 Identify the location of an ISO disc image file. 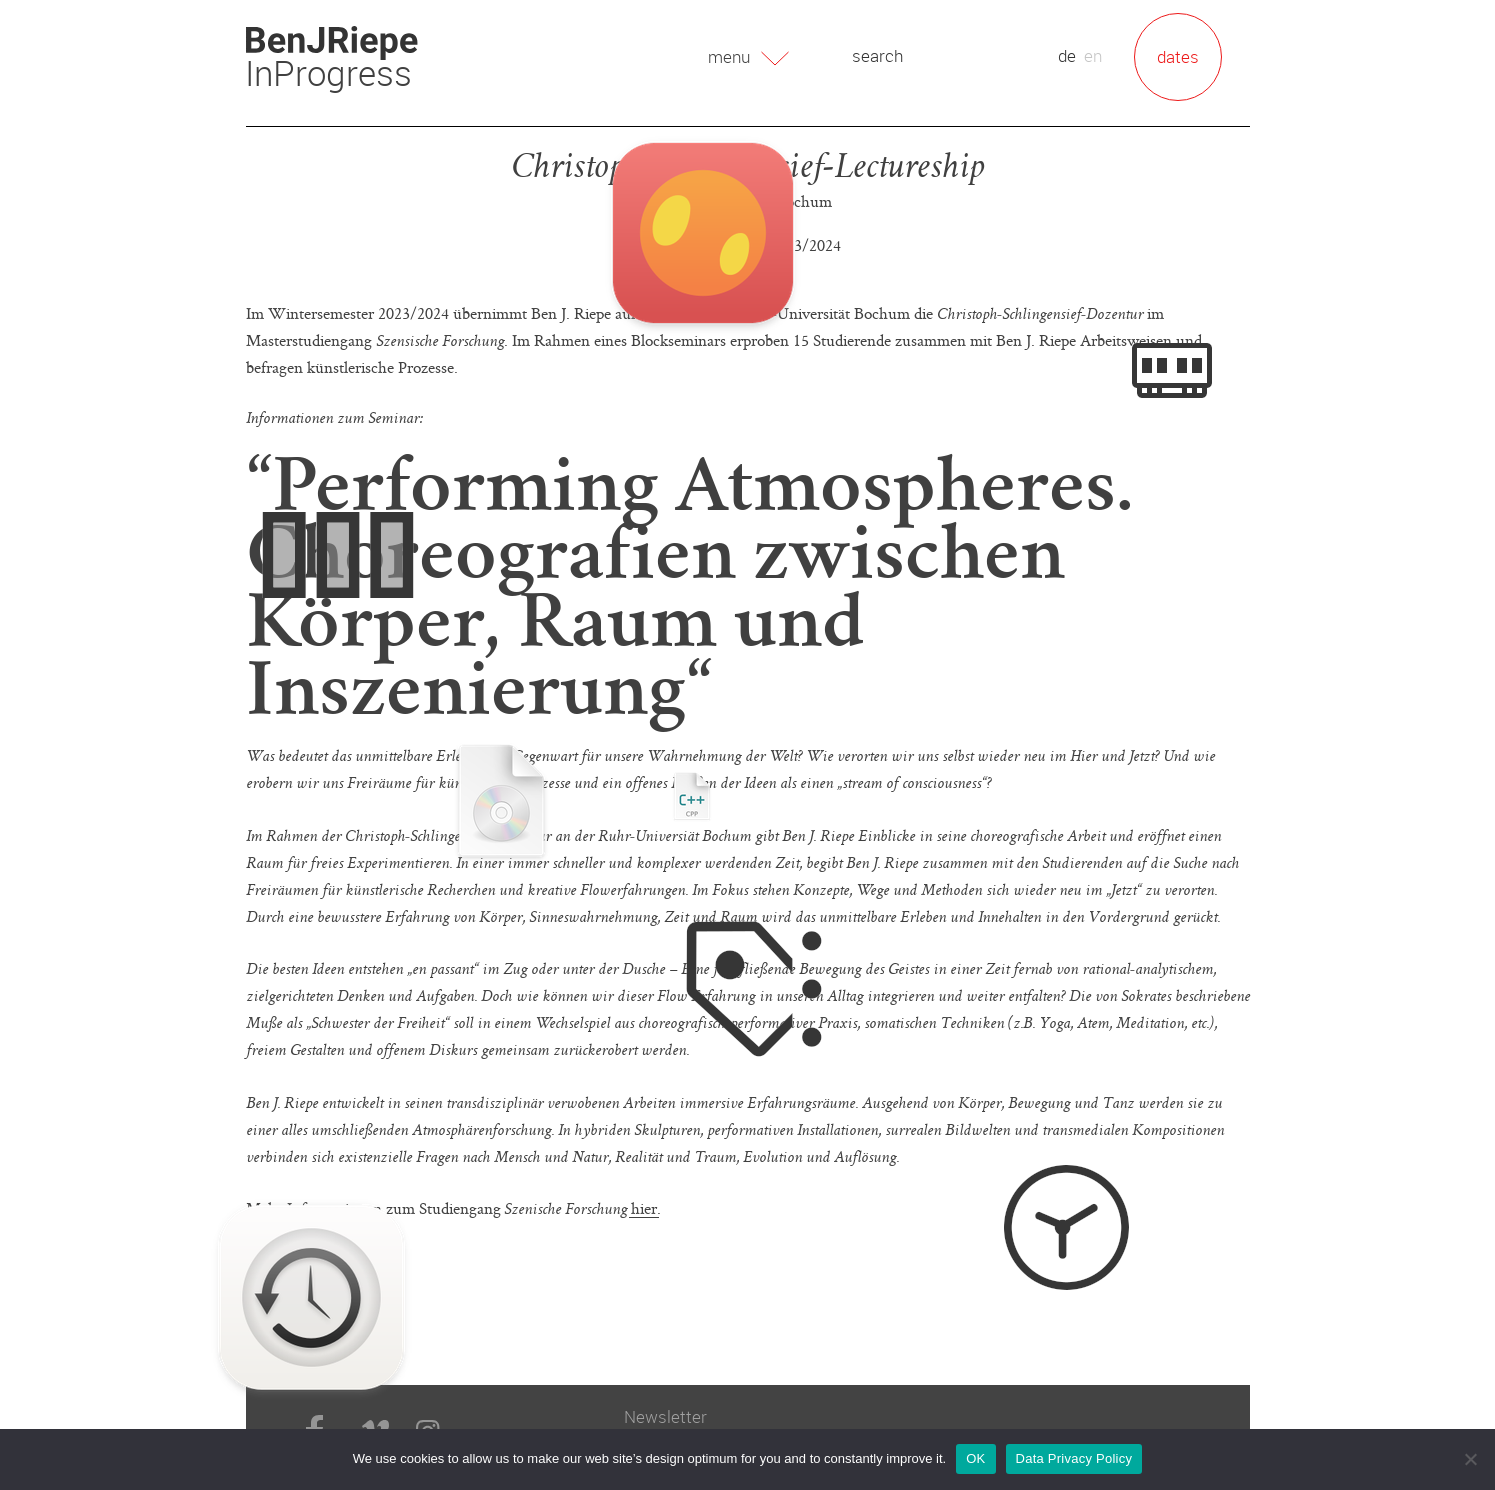
(501, 802).